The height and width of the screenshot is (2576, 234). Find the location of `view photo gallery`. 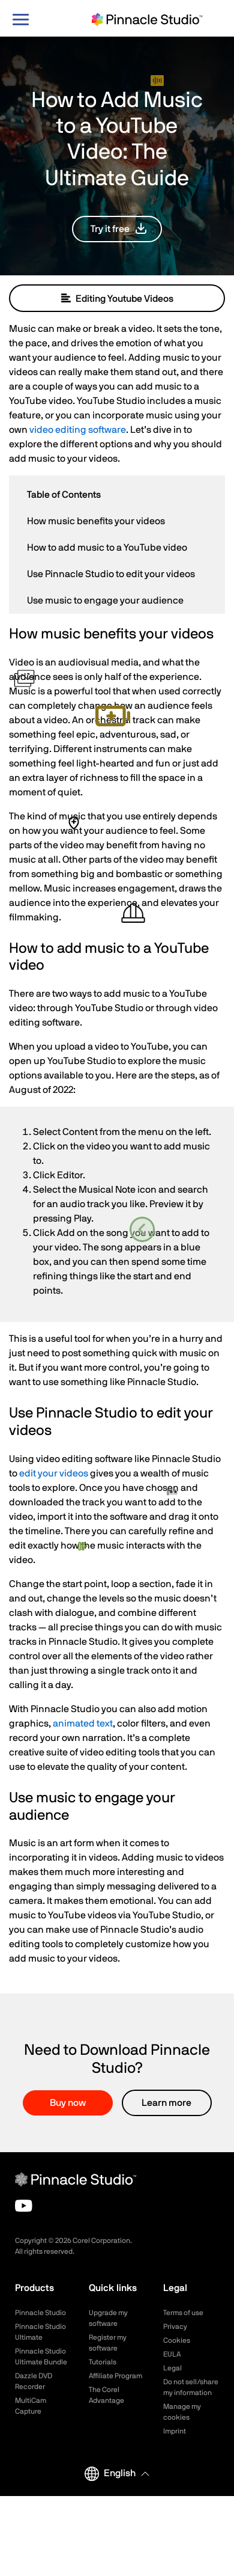

view photo gallery is located at coordinates (24, 678).